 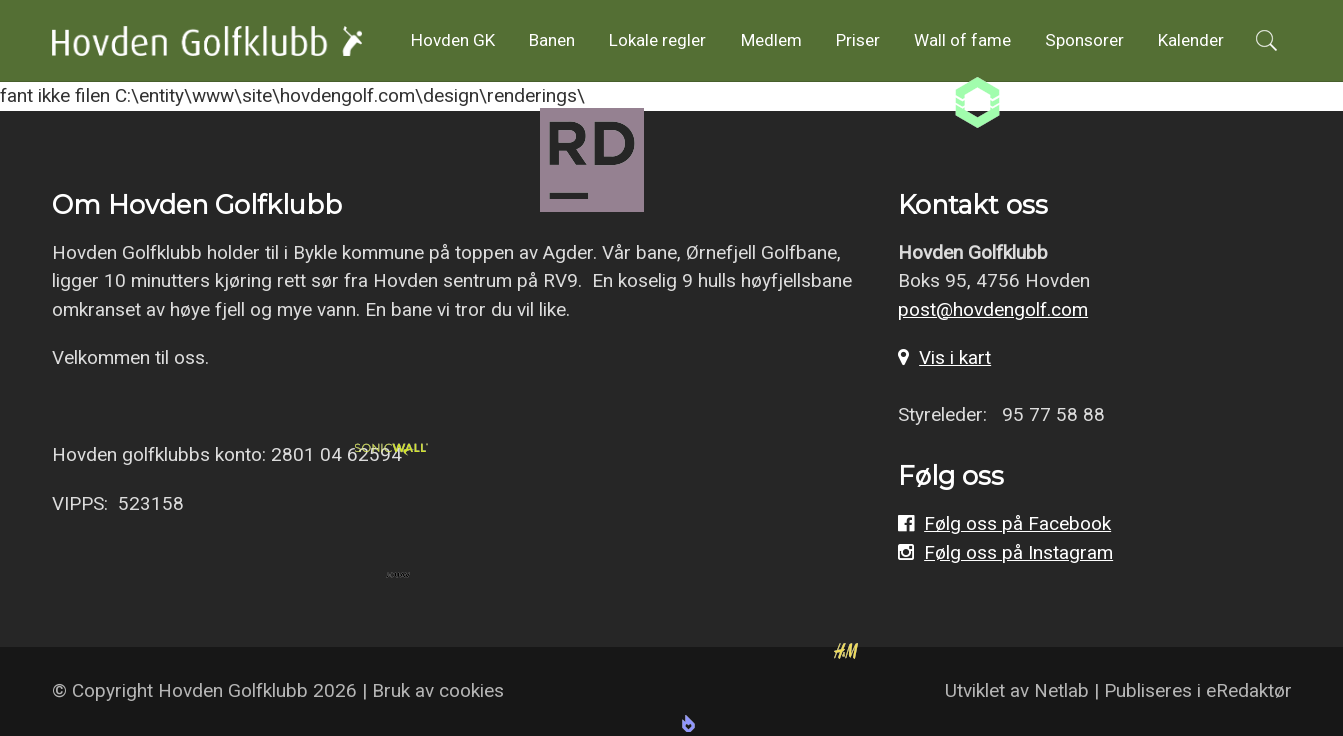 What do you see at coordinates (688, 723) in the screenshot?
I see `visit fandom wiki website` at bounding box center [688, 723].